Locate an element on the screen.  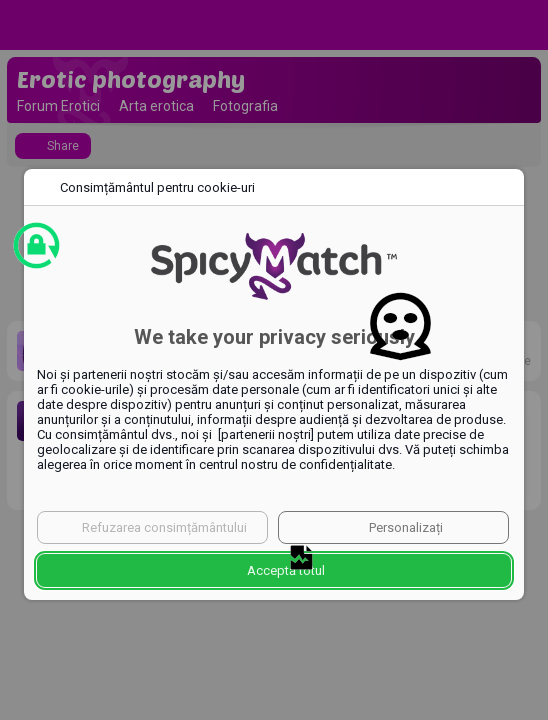
screen rotation is locked is located at coordinates (36, 245).